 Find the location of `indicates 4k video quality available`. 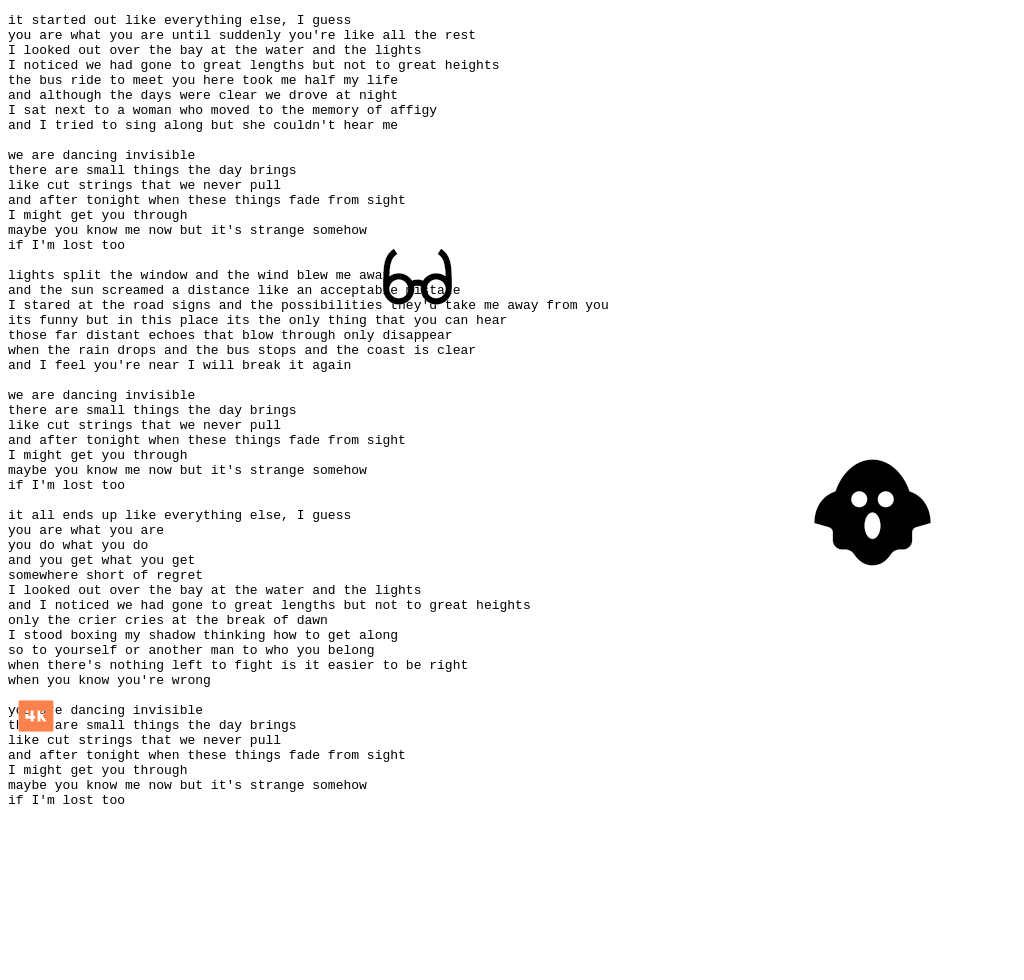

indicates 4k video quality available is located at coordinates (36, 716).